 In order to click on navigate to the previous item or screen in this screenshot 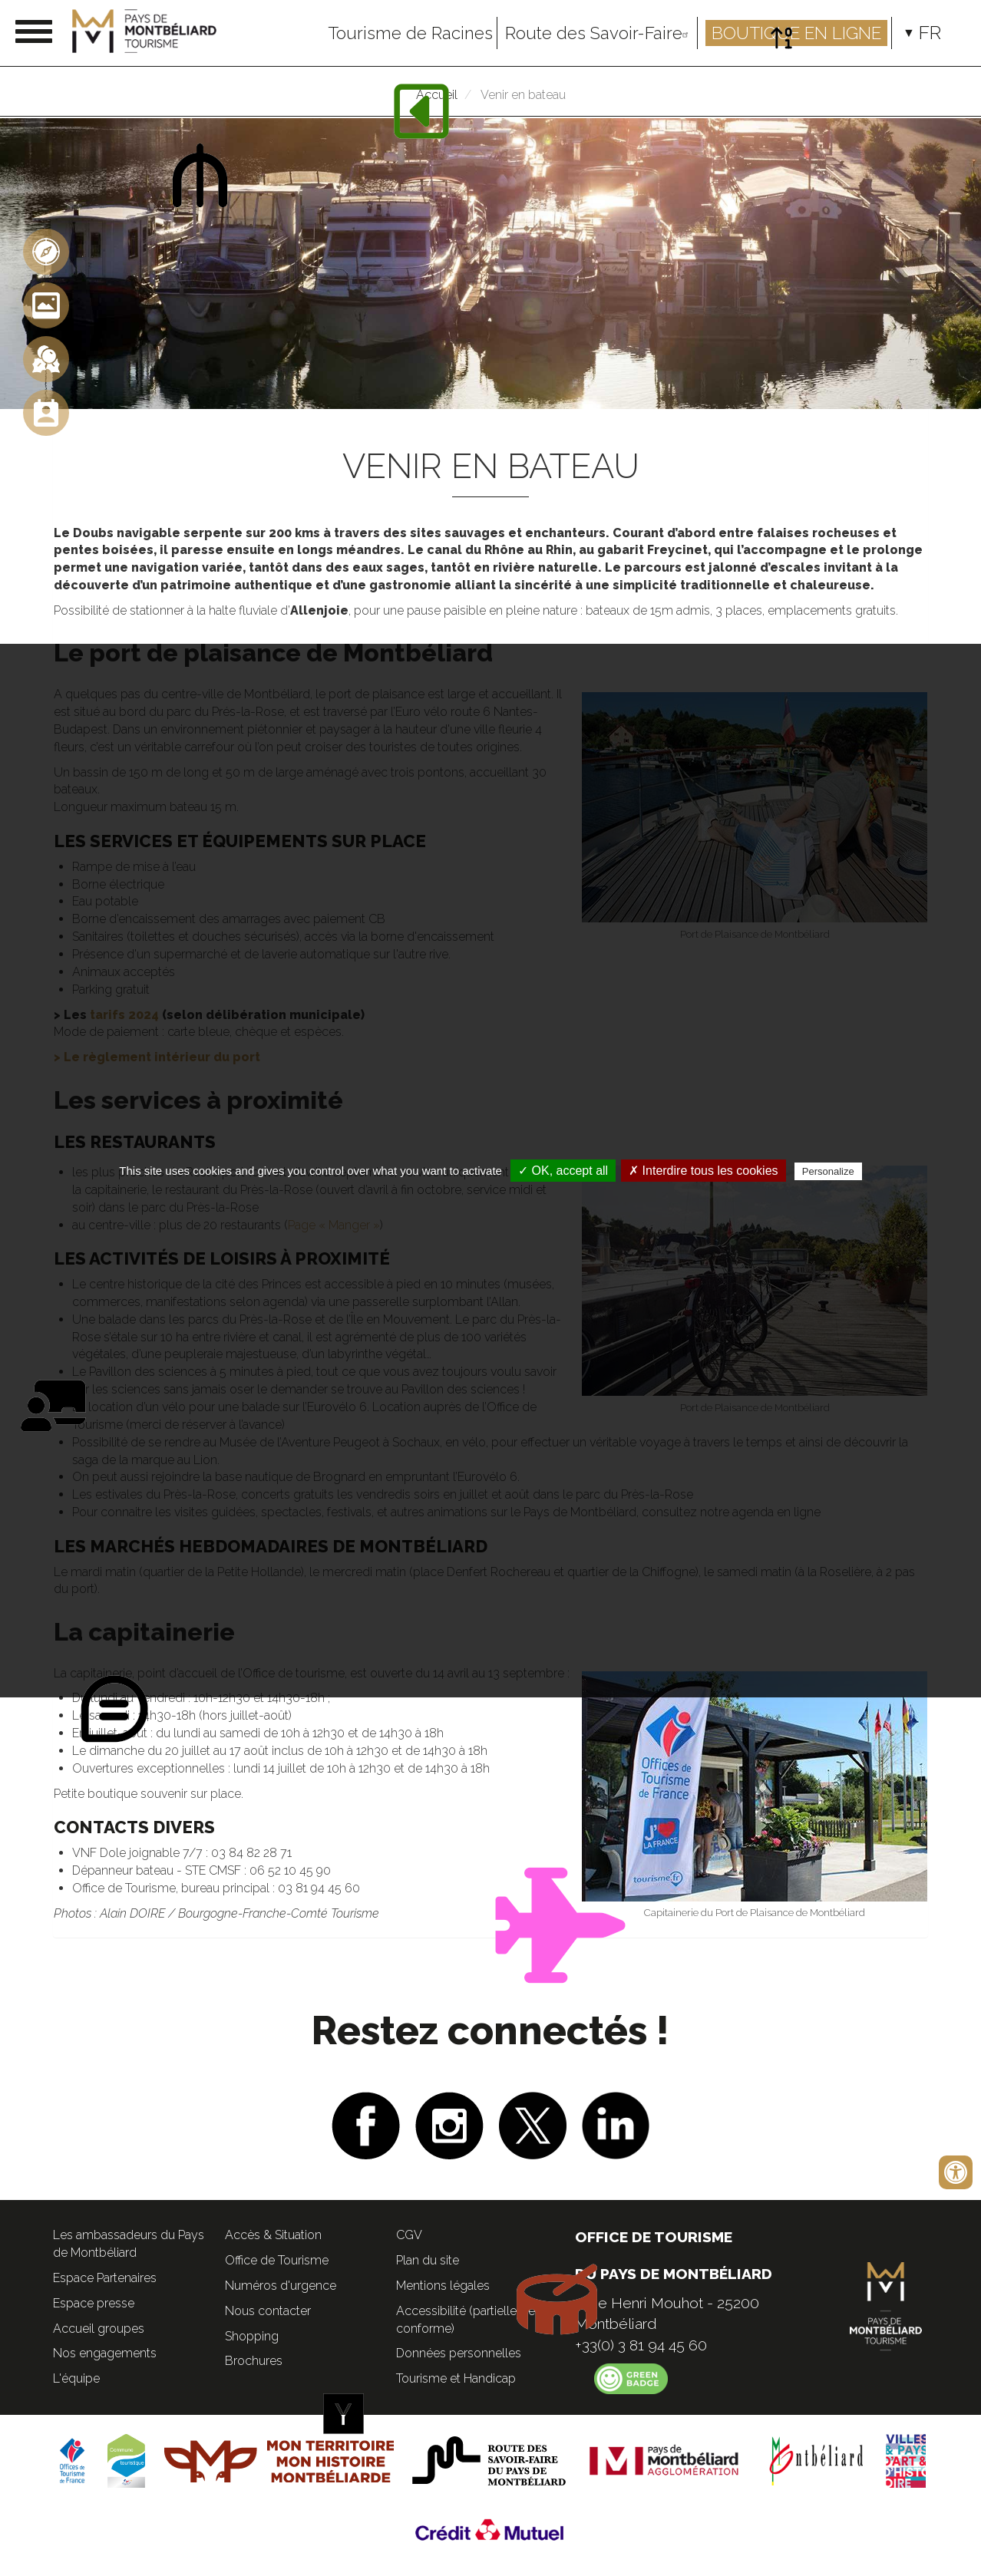, I will do `click(421, 111)`.